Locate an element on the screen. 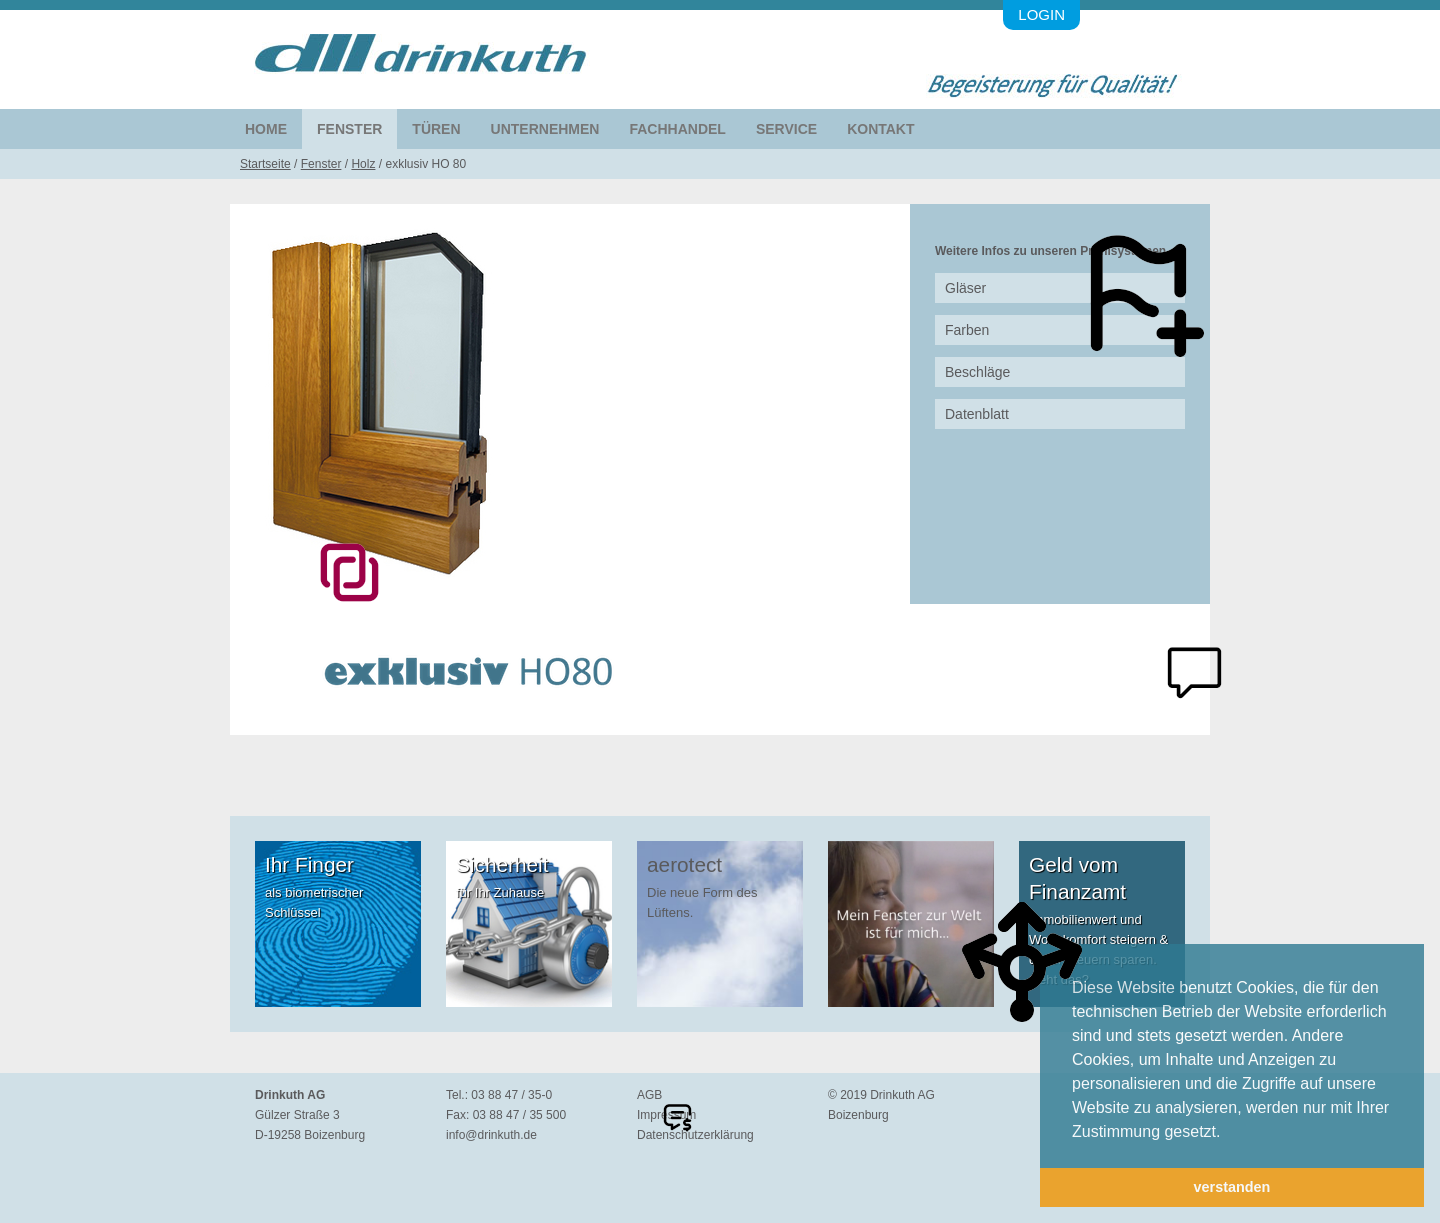 The image size is (1440, 1223). add a new flag or bookmark is located at coordinates (1138, 291).